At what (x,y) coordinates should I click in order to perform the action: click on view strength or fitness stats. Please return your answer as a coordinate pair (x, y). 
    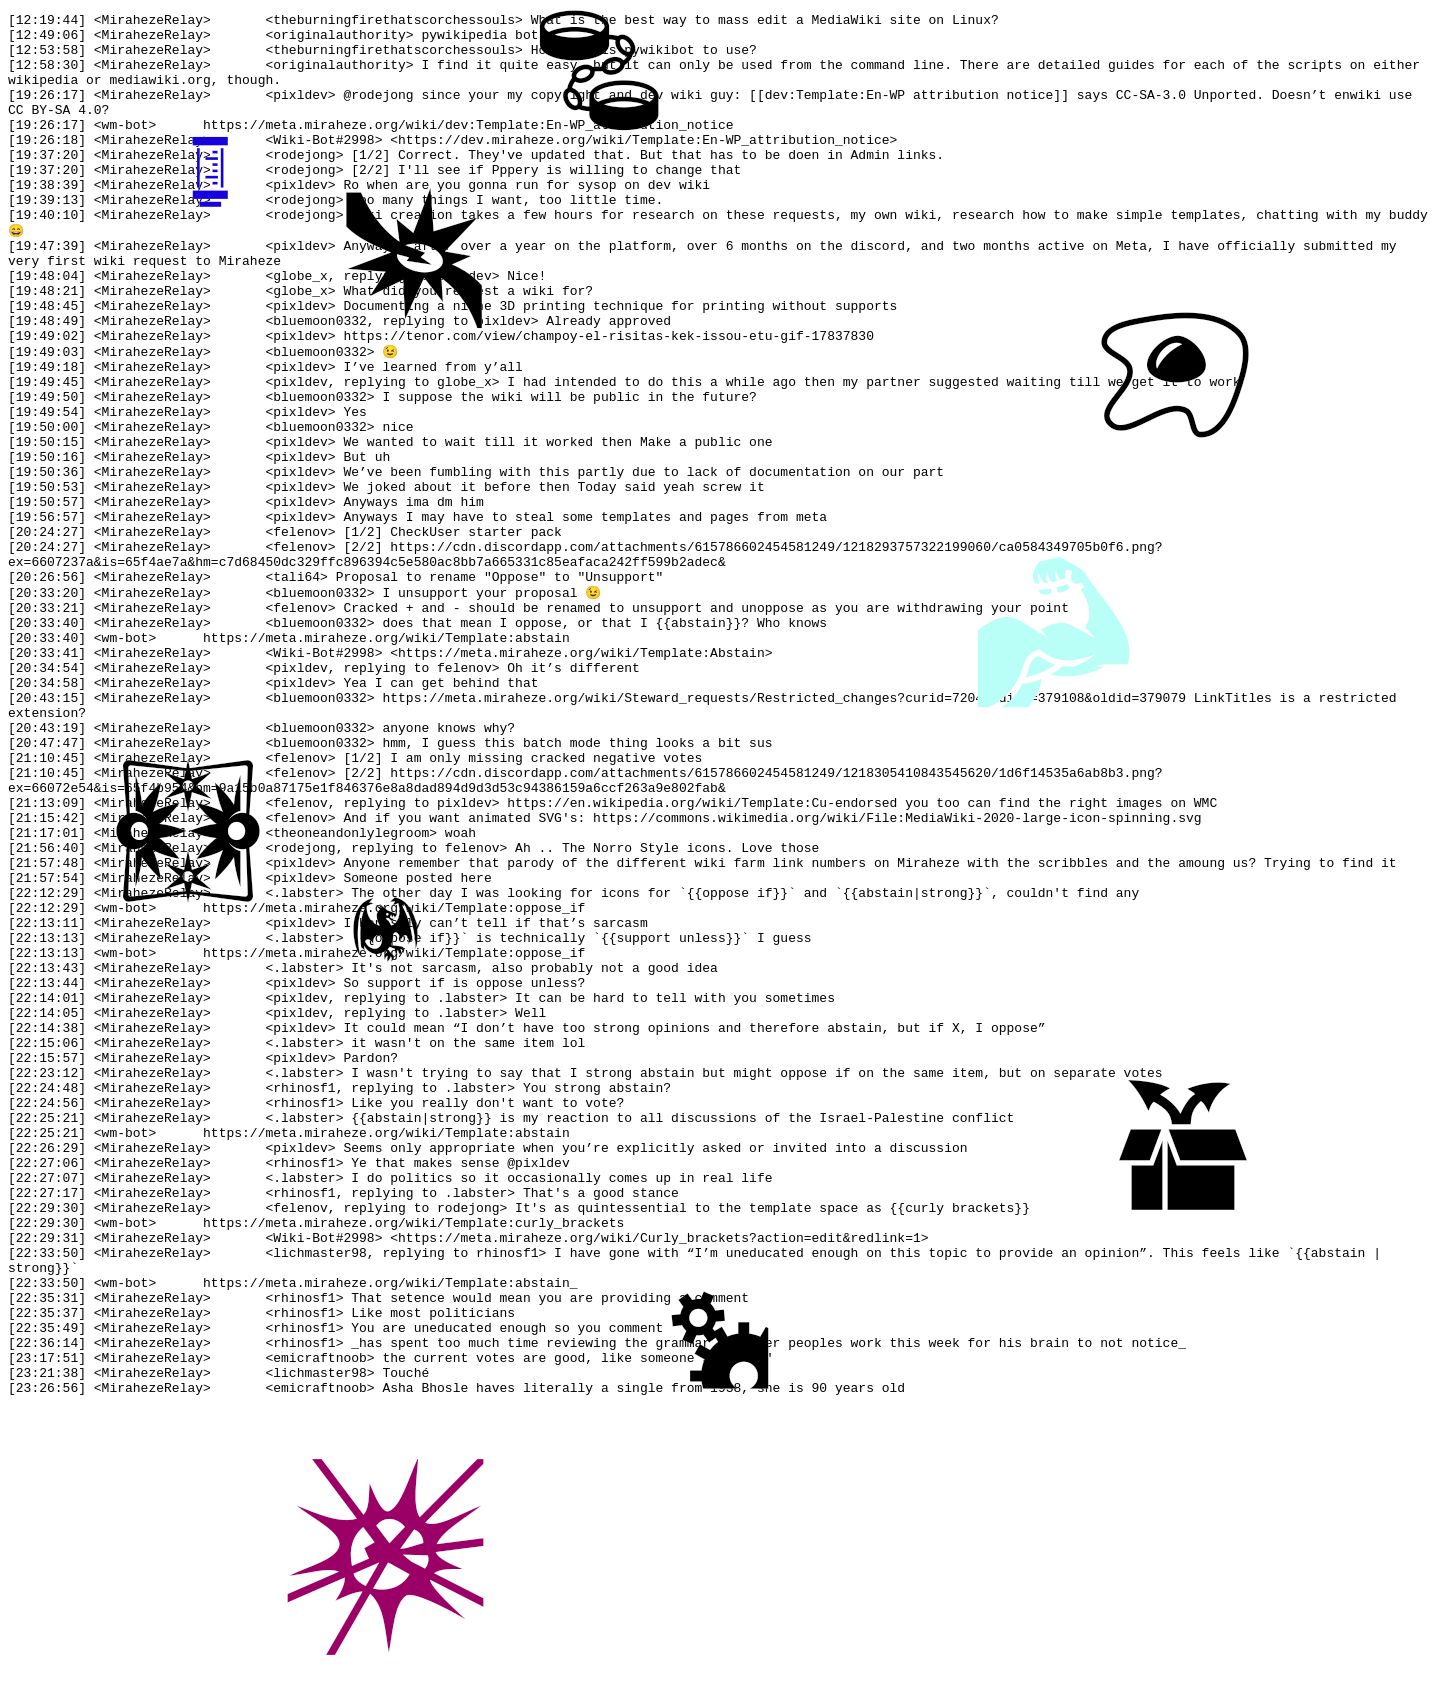
    Looking at the image, I should click on (1054, 631).